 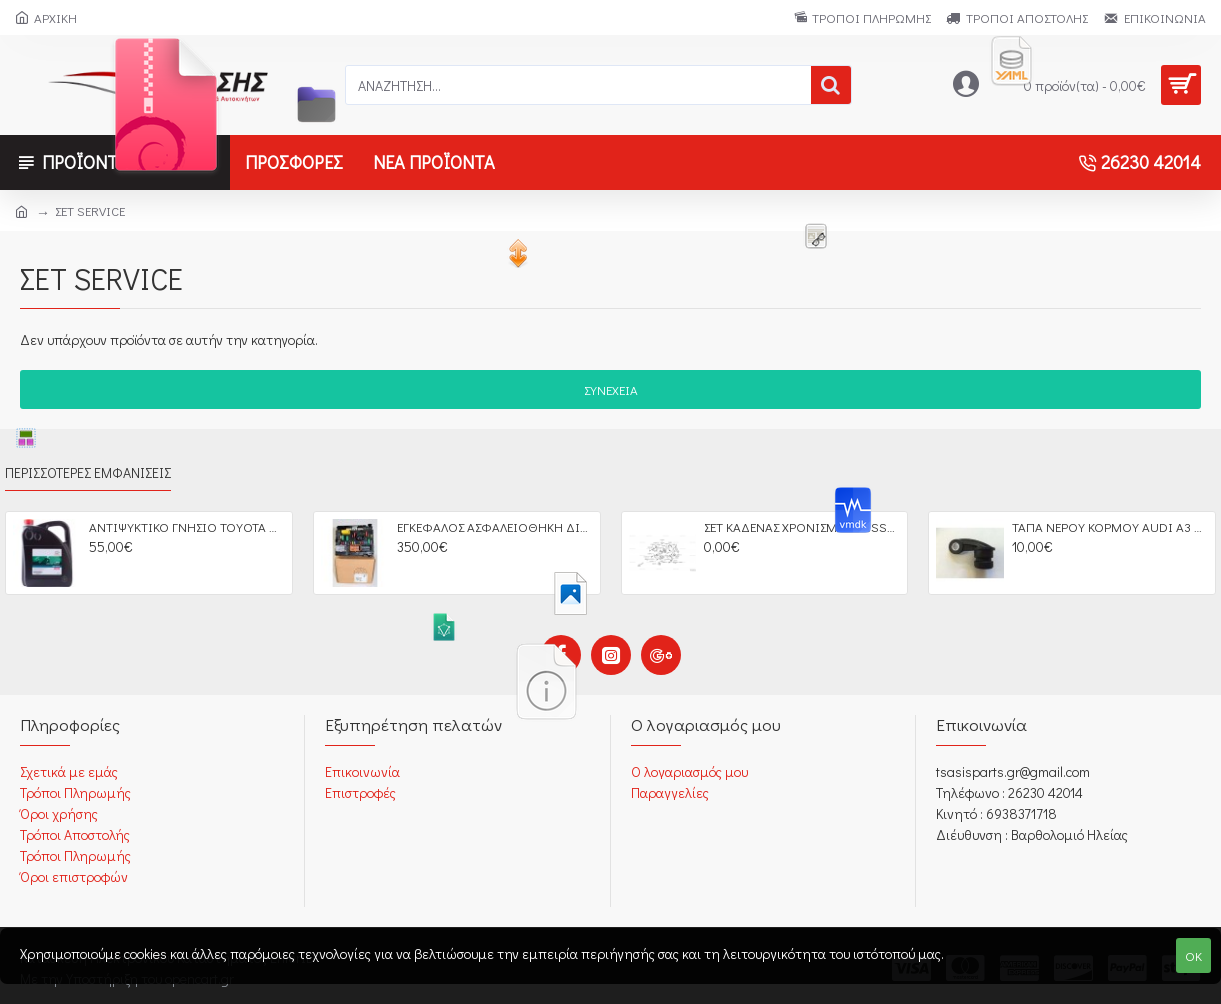 I want to click on a debian software package file, so click(x=166, y=107).